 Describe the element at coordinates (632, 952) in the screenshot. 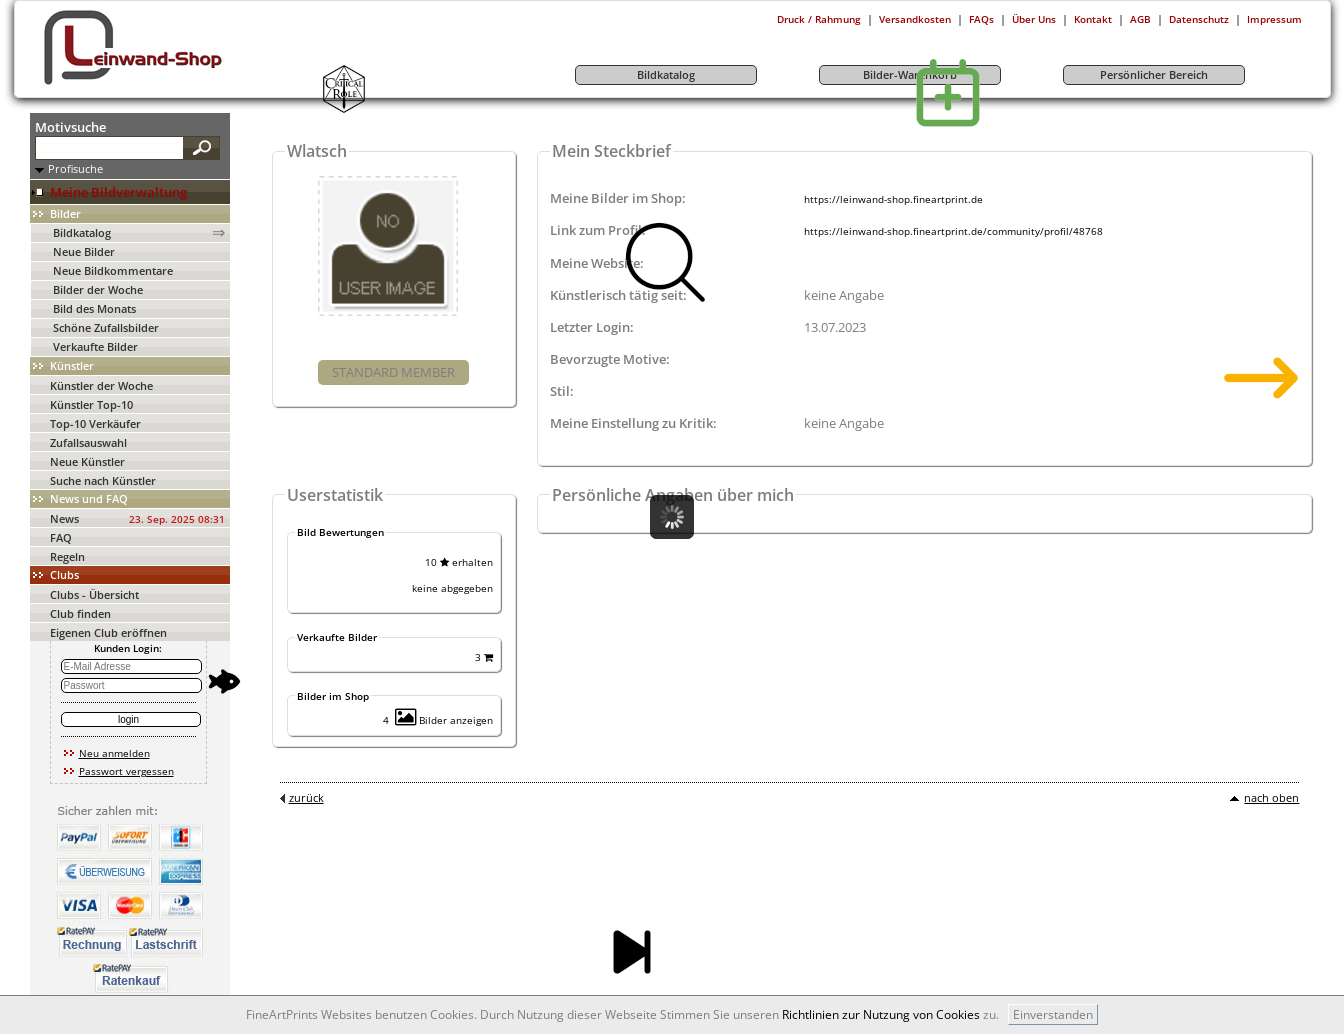

I see `skip to the next track` at that location.